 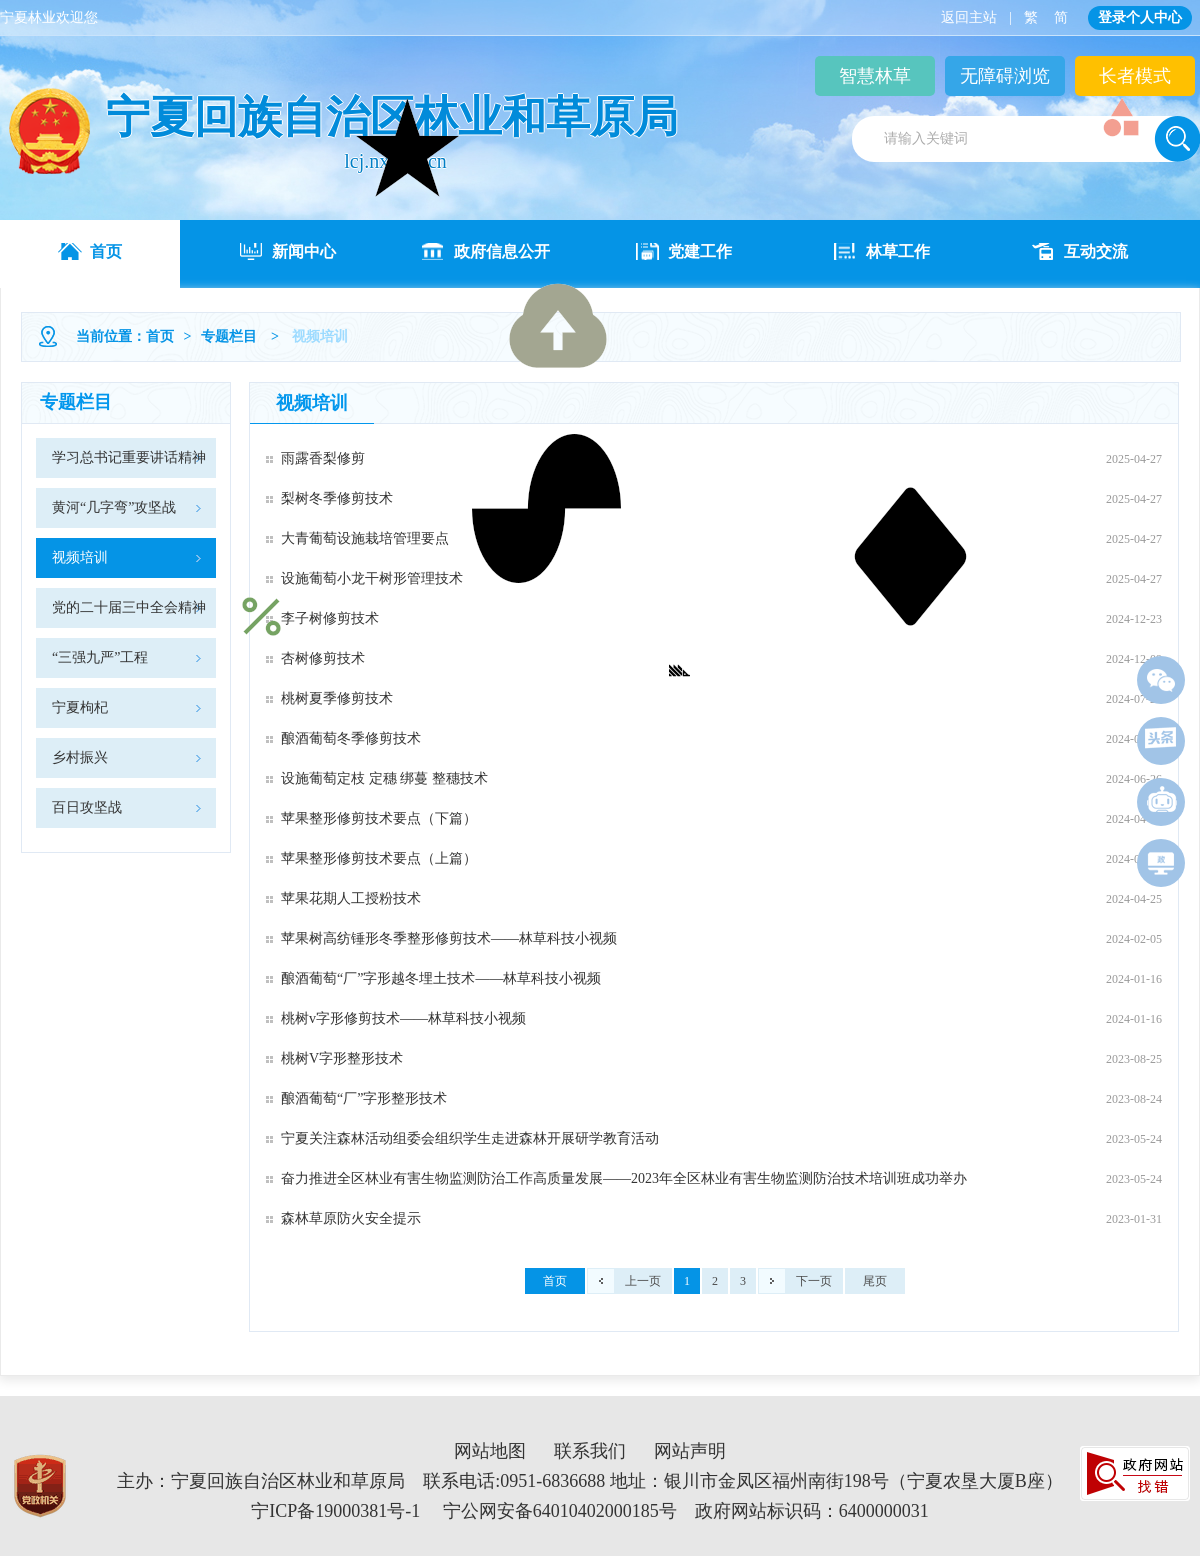 I want to click on visit ReverbNation profile or website, so click(x=407, y=147).